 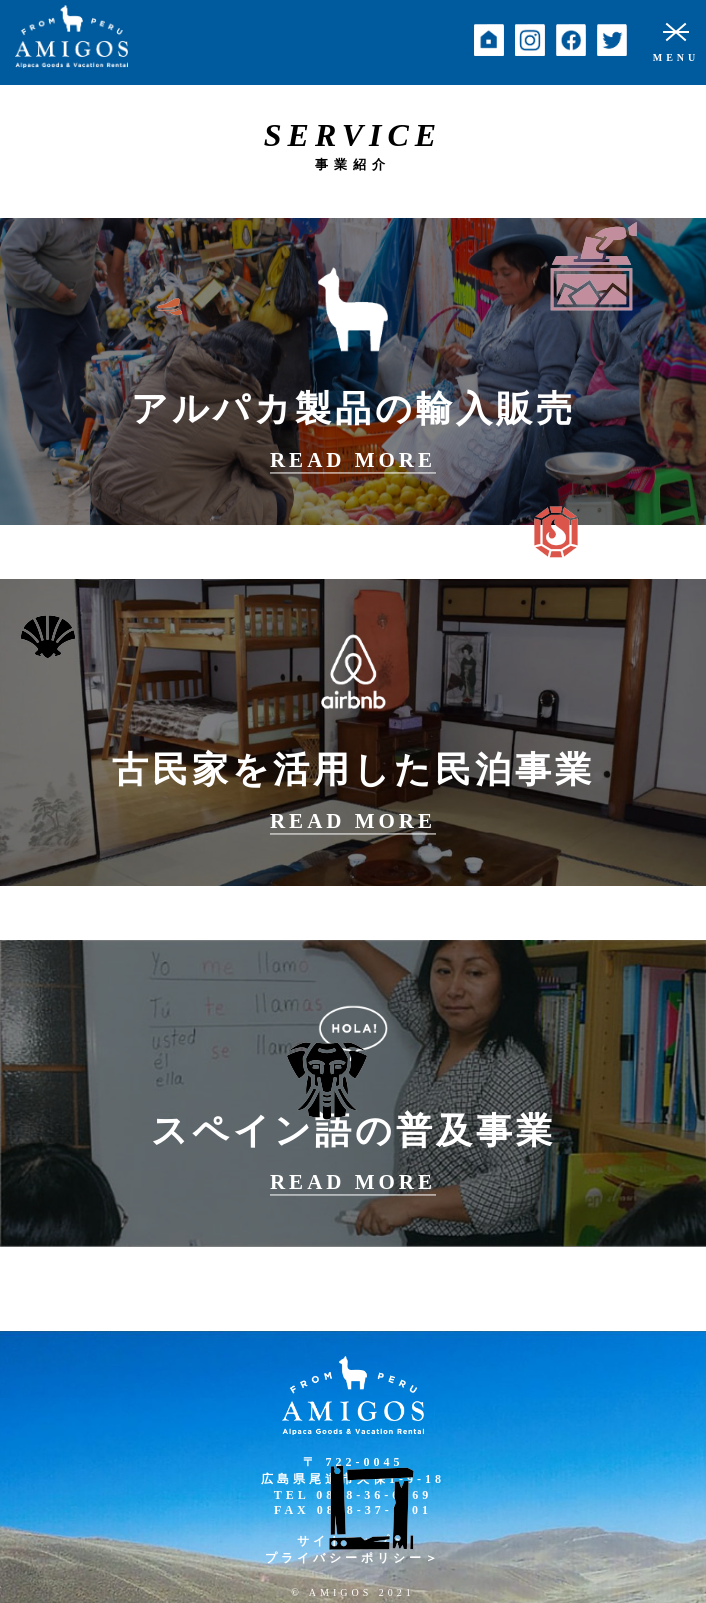 What do you see at coordinates (591, 266) in the screenshot?
I see `cast your vote` at bounding box center [591, 266].